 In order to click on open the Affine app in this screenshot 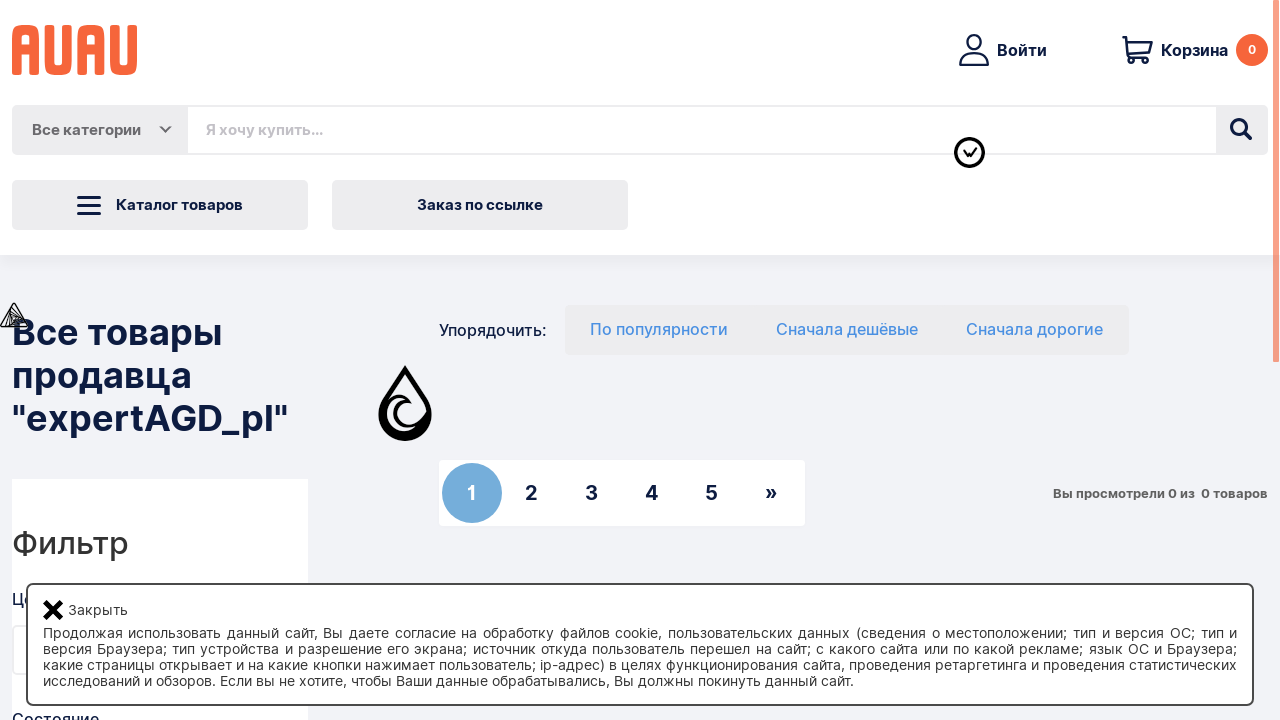, I will do `click(14, 315)`.